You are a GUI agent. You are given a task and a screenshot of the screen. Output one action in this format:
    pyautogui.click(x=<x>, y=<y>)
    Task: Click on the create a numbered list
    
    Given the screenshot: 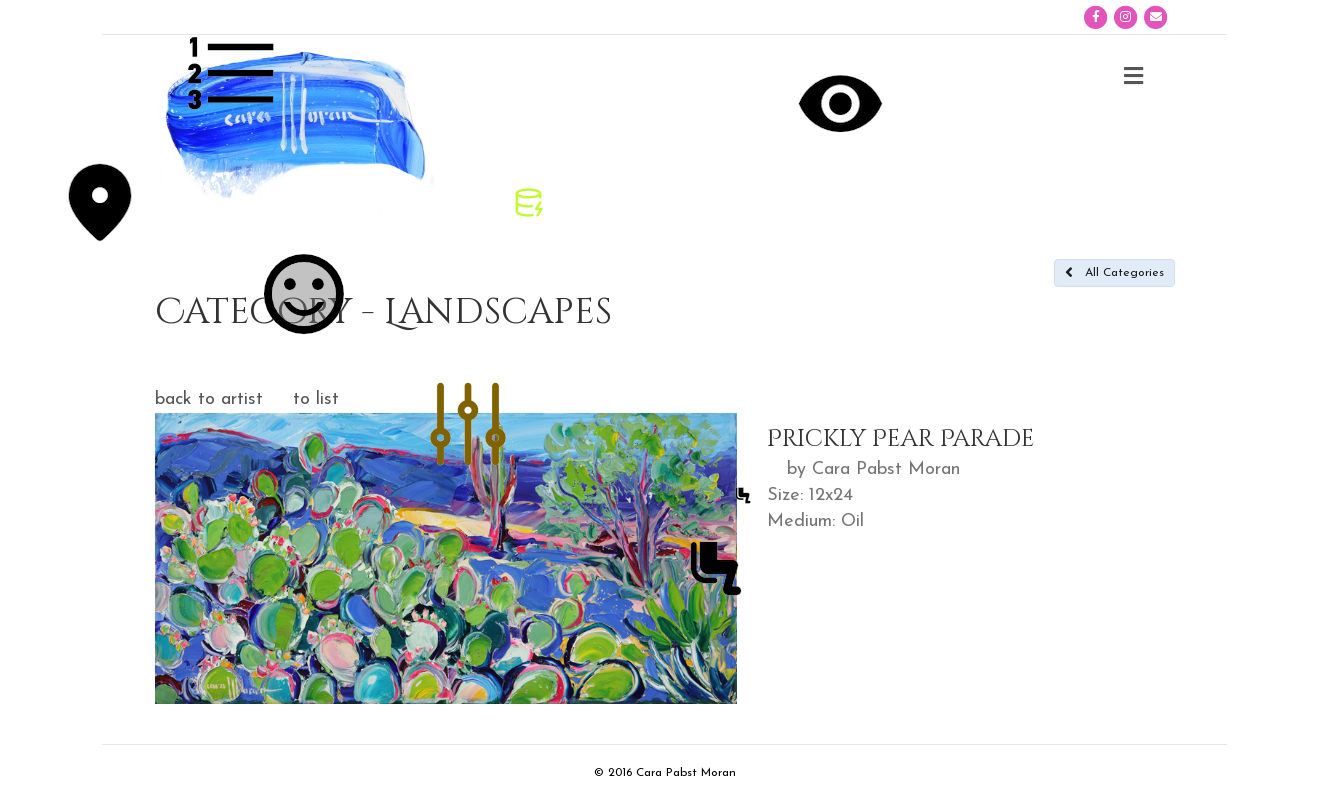 What is the action you would take?
    pyautogui.click(x=227, y=76)
    